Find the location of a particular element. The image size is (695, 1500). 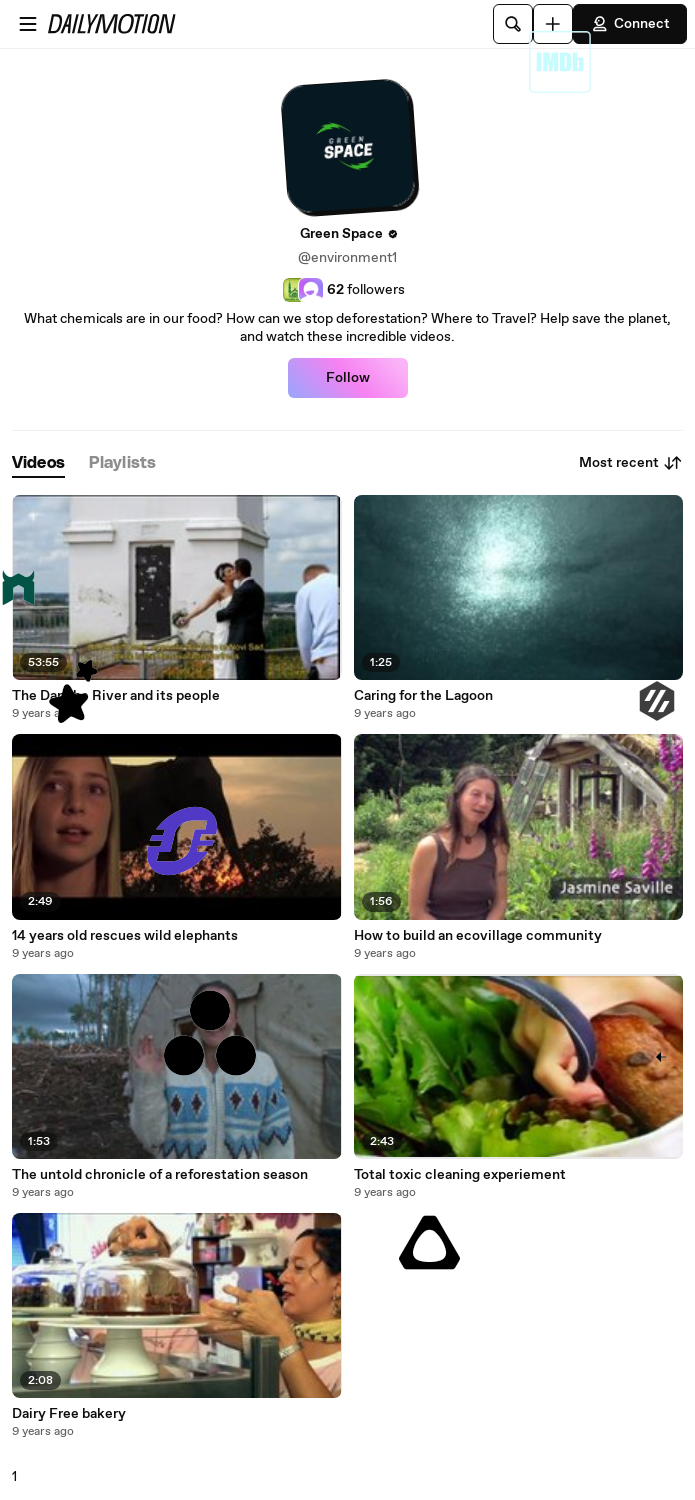

go back to the previous screen is located at coordinates (661, 1057).